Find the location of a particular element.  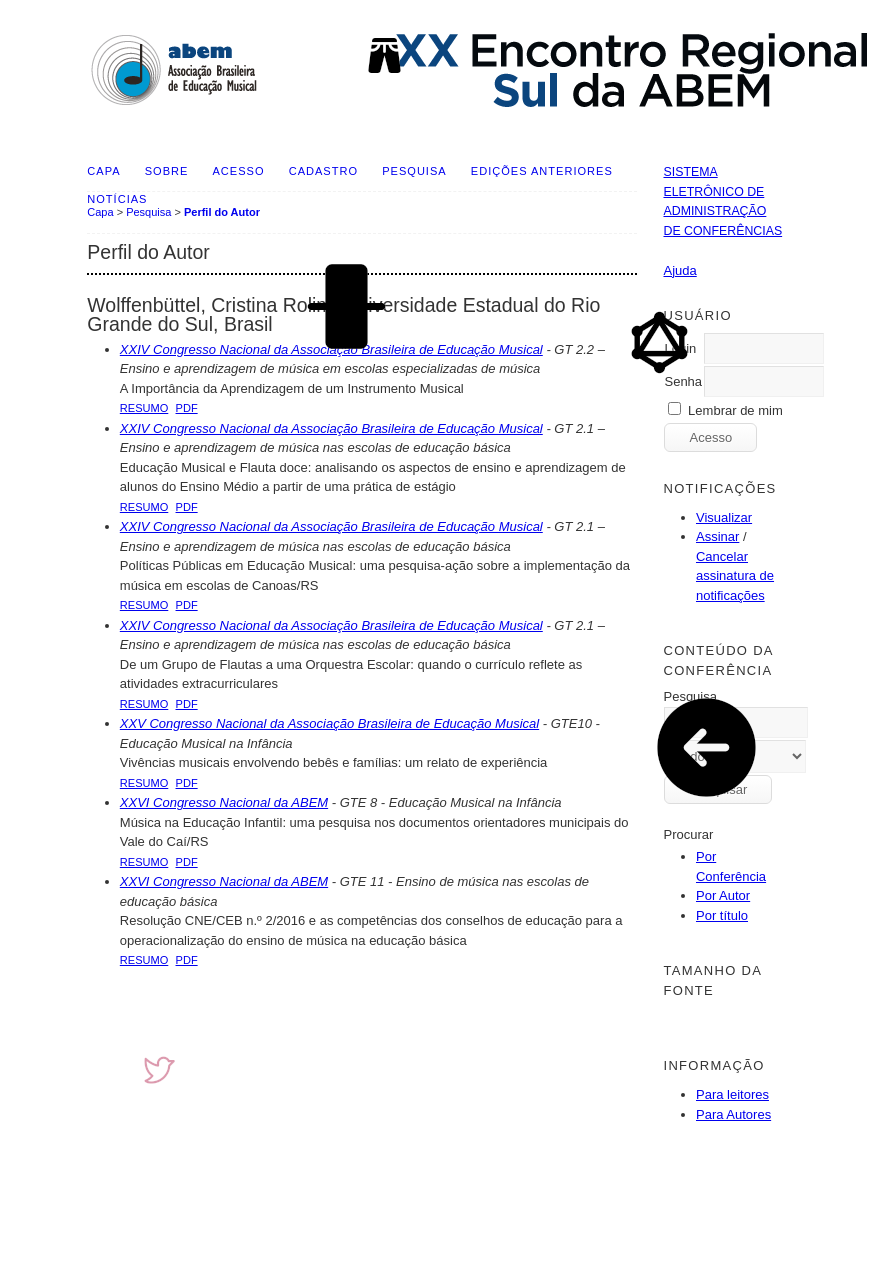

share to twitter is located at coordinates (158, 1069).